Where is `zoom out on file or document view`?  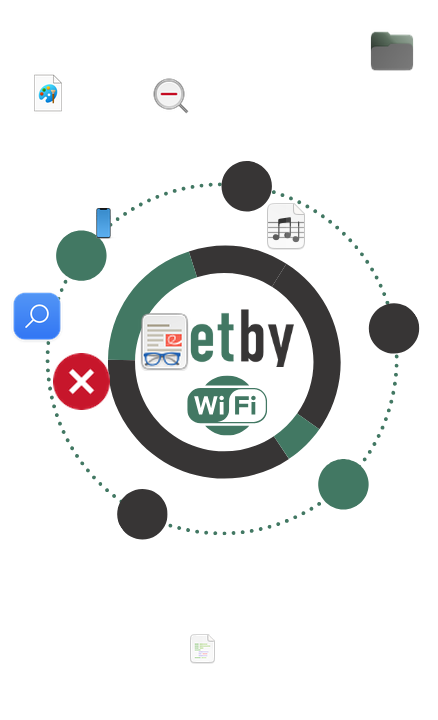 zoom out on file or document view is located at coordinates (171, 96).